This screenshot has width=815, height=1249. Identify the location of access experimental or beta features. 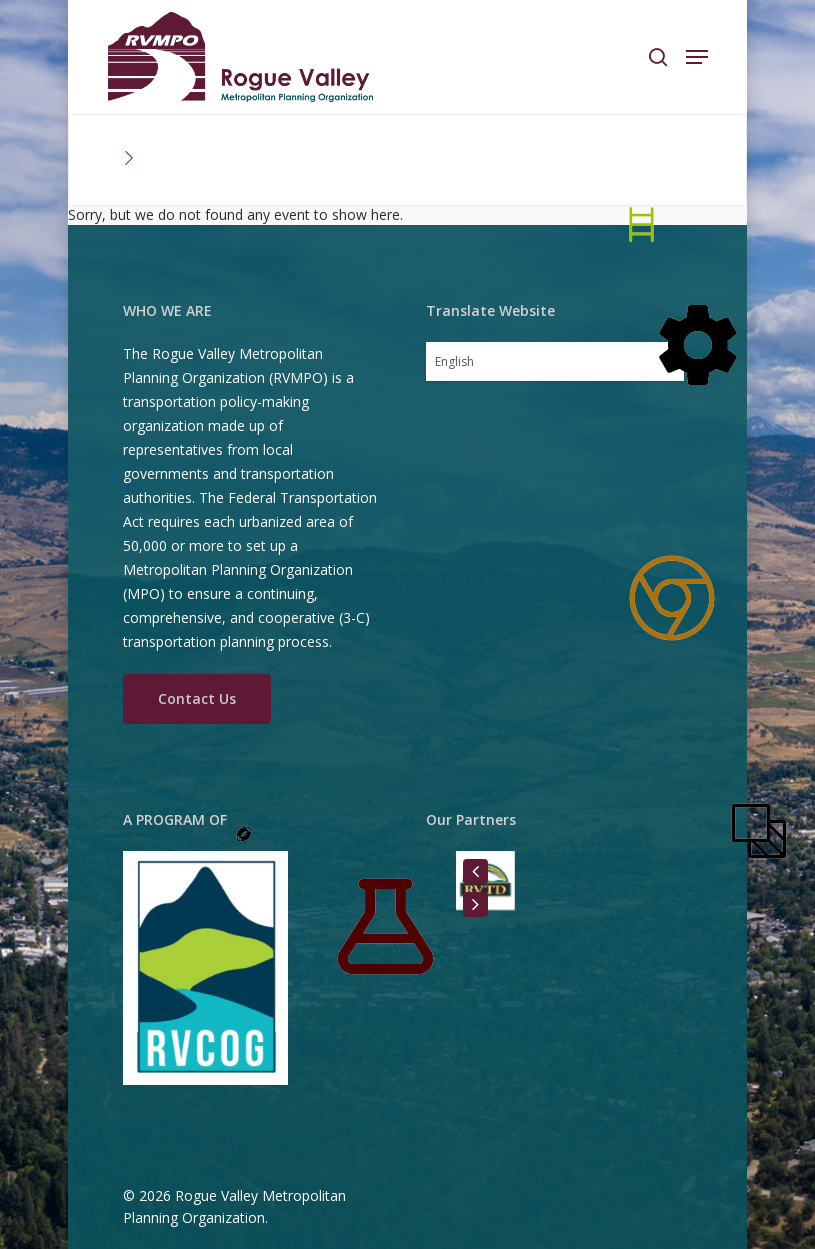
(385, 926).